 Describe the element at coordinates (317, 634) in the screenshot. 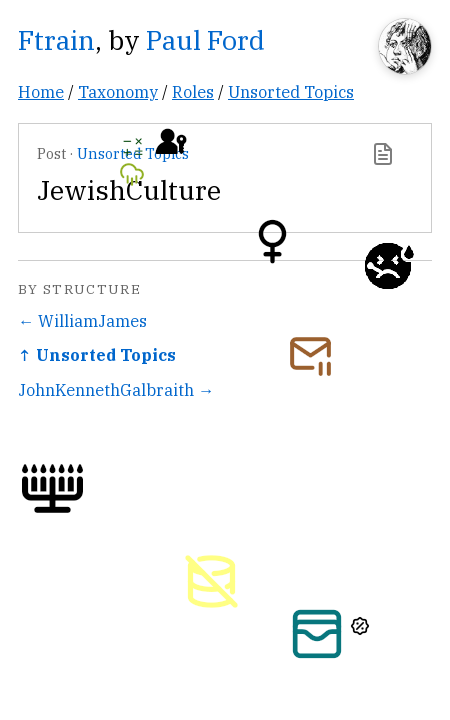

I see `access your digital wallet and payment cards` at that location.